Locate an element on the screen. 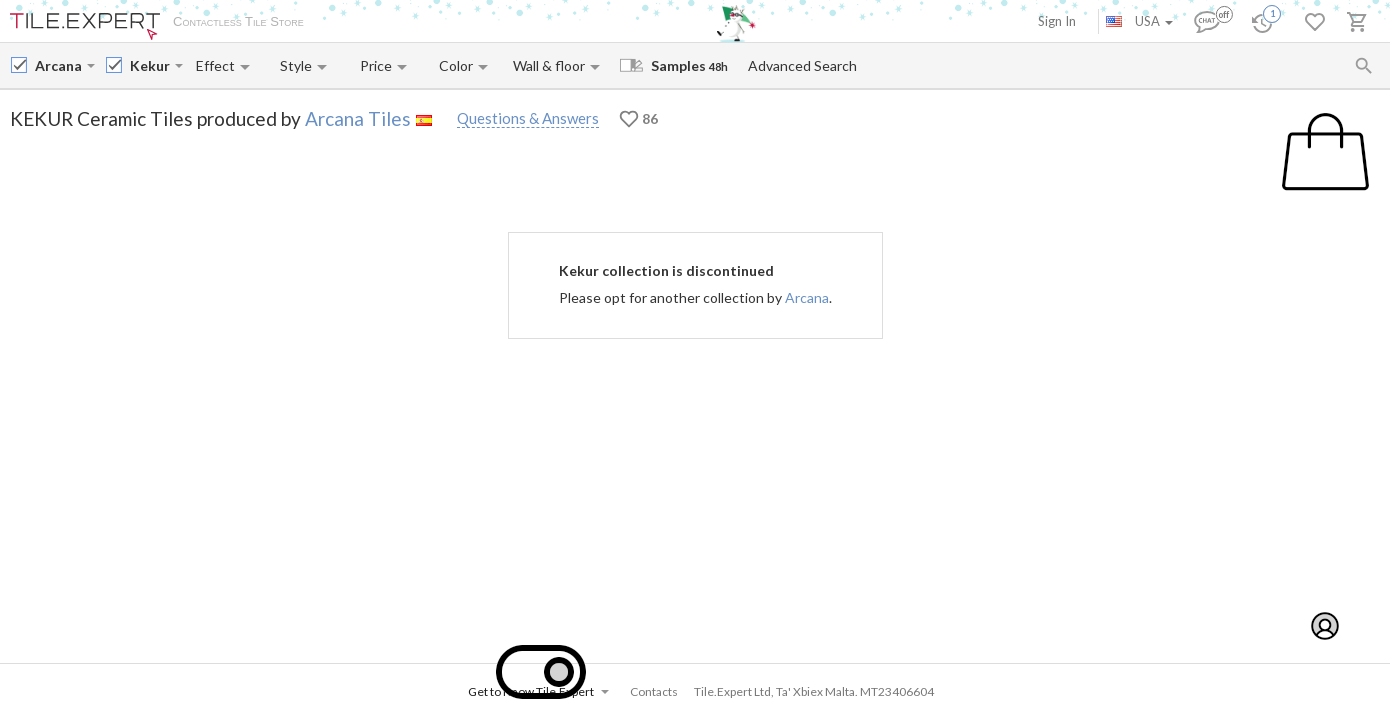 The image size is (1390, 720). access shopping bag or cart is located at coordinates (1325, 156).